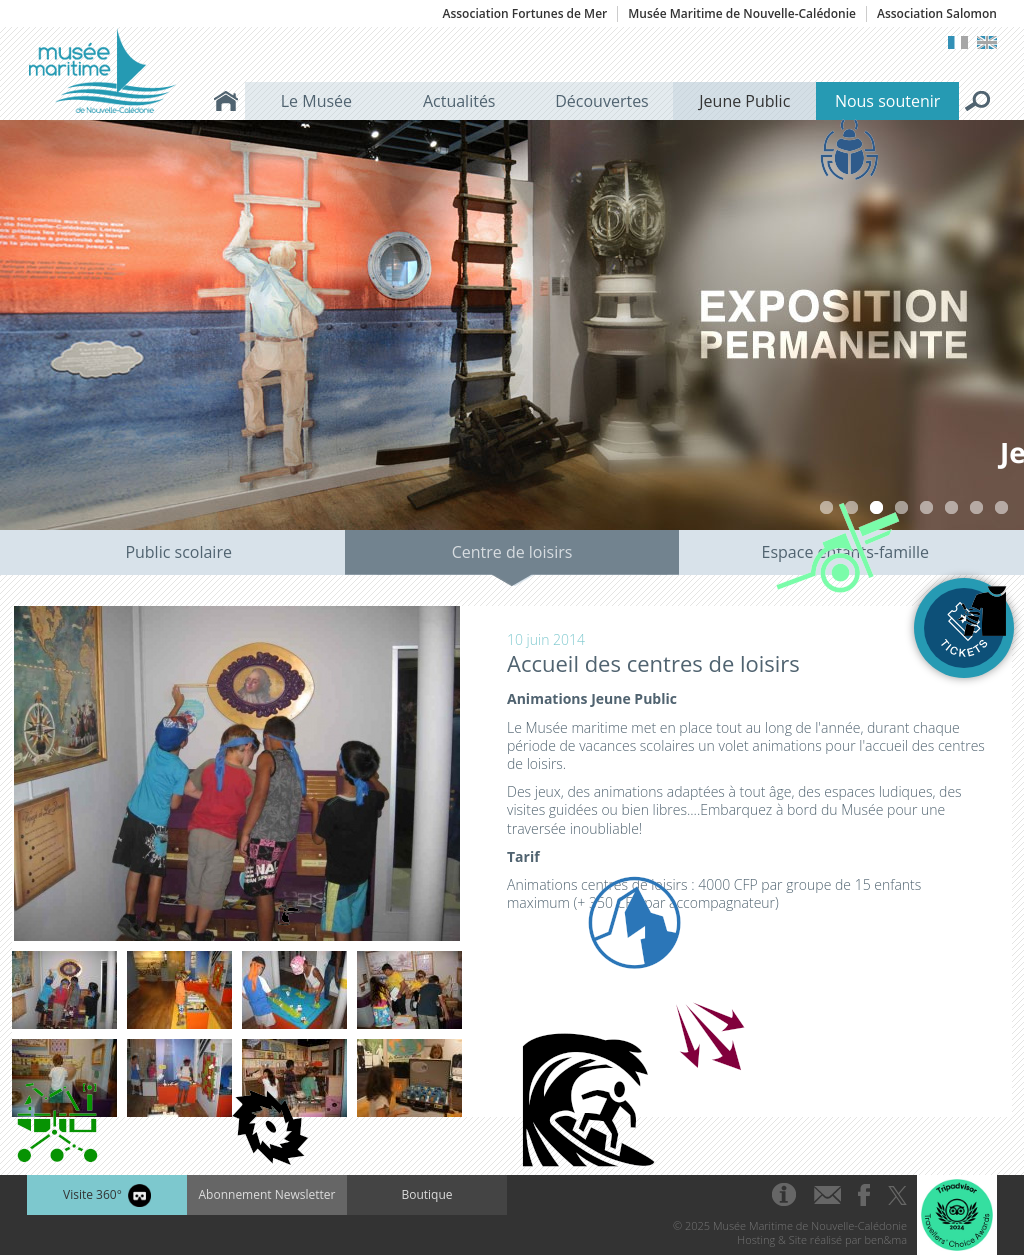  I want to click on report an injury or health issue, so click(981, 611).